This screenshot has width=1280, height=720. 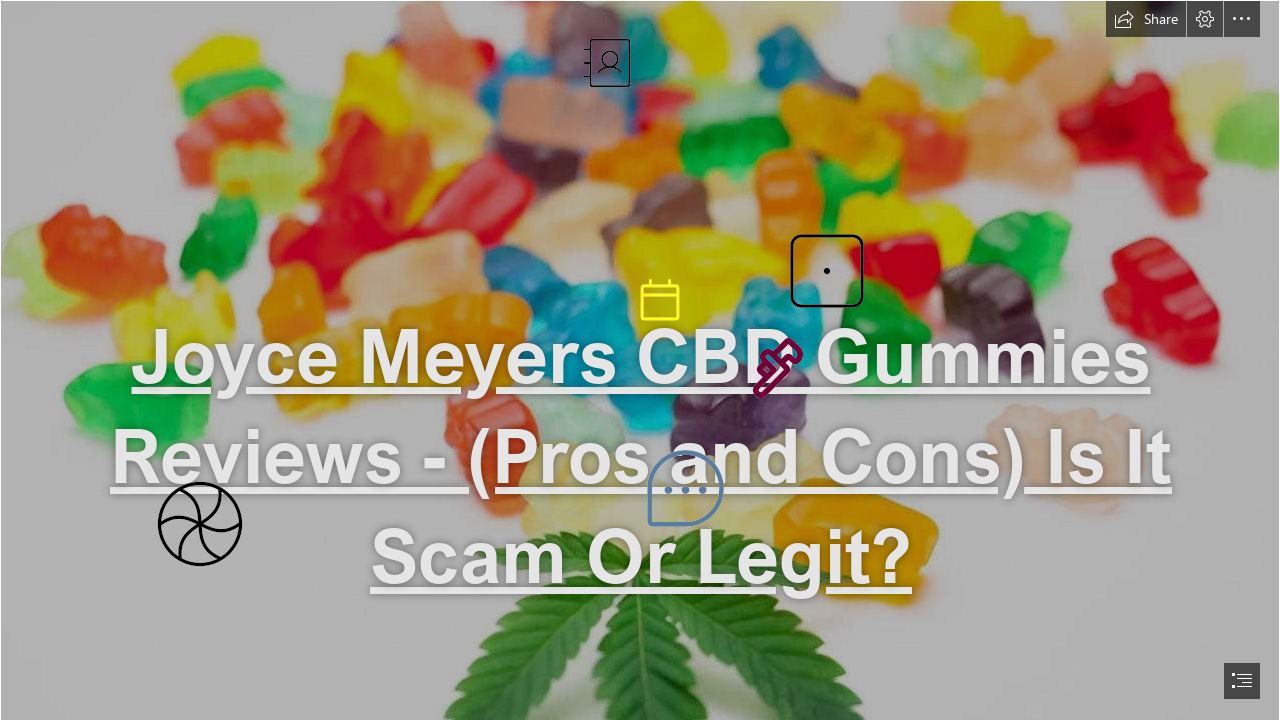 I want to click on access tools or settings, so click(x=777, y=368).